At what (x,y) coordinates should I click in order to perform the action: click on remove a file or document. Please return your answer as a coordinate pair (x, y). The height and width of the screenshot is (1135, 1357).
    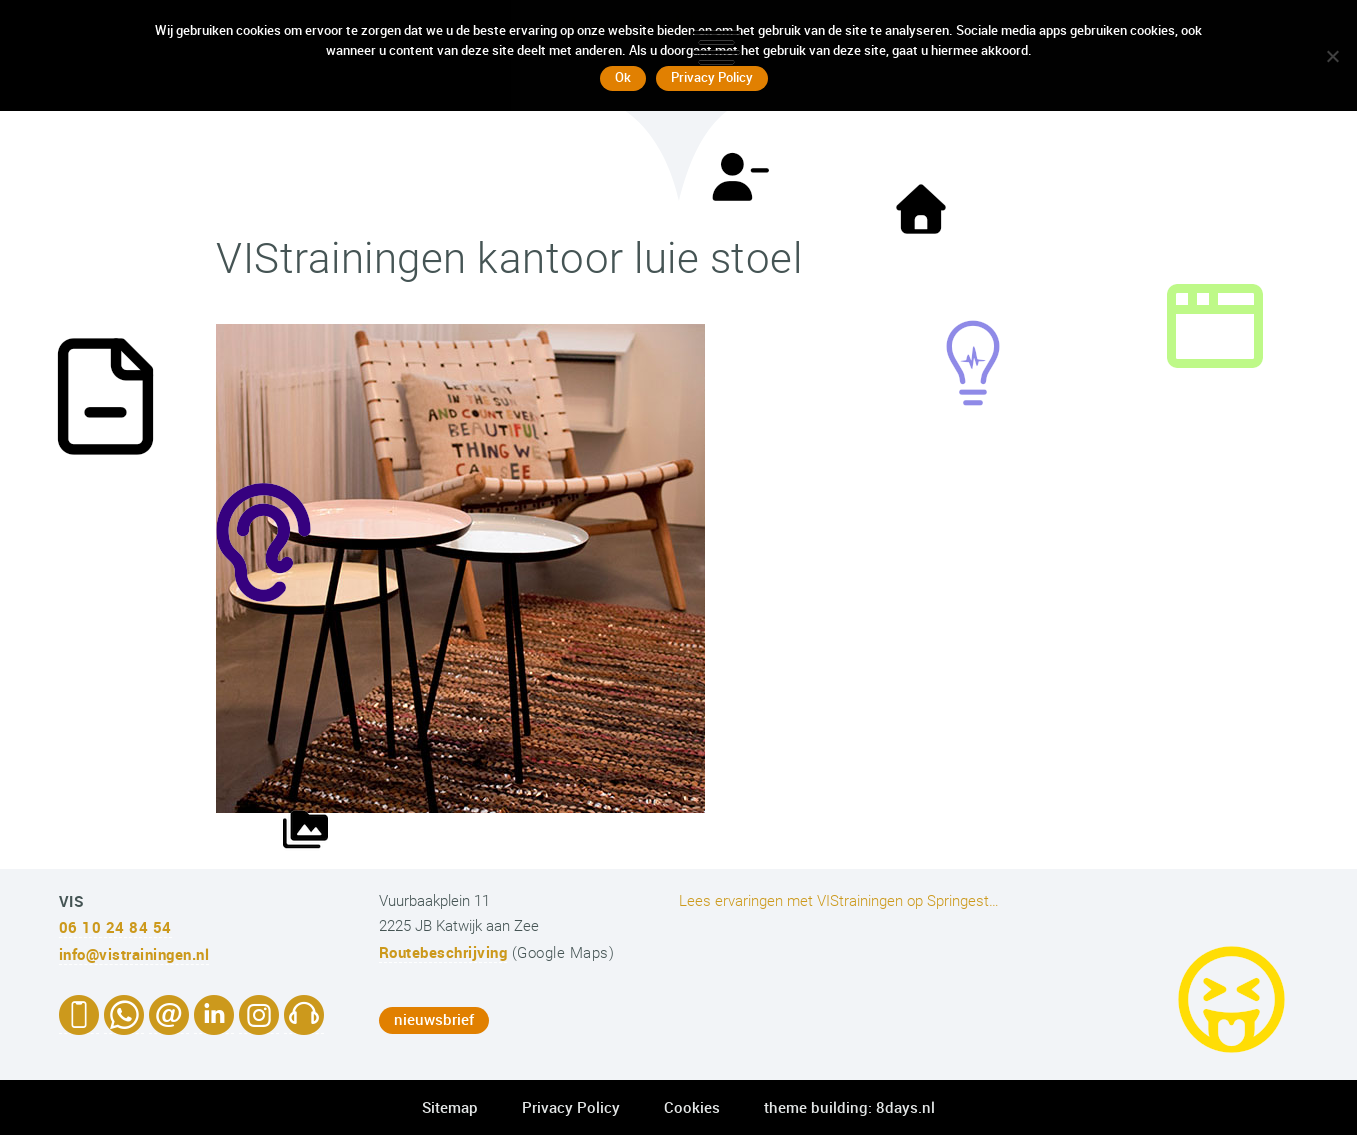
    Looking at the image, I should click on (105, 396).